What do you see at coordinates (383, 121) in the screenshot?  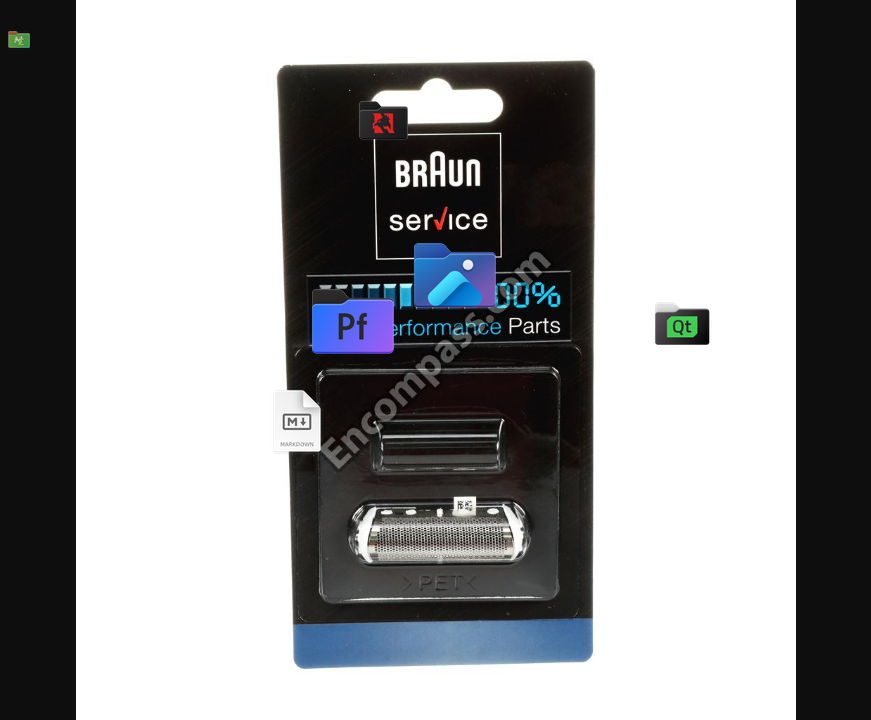 I see `open nusantara project files folder` at bounding box center [383, 121].